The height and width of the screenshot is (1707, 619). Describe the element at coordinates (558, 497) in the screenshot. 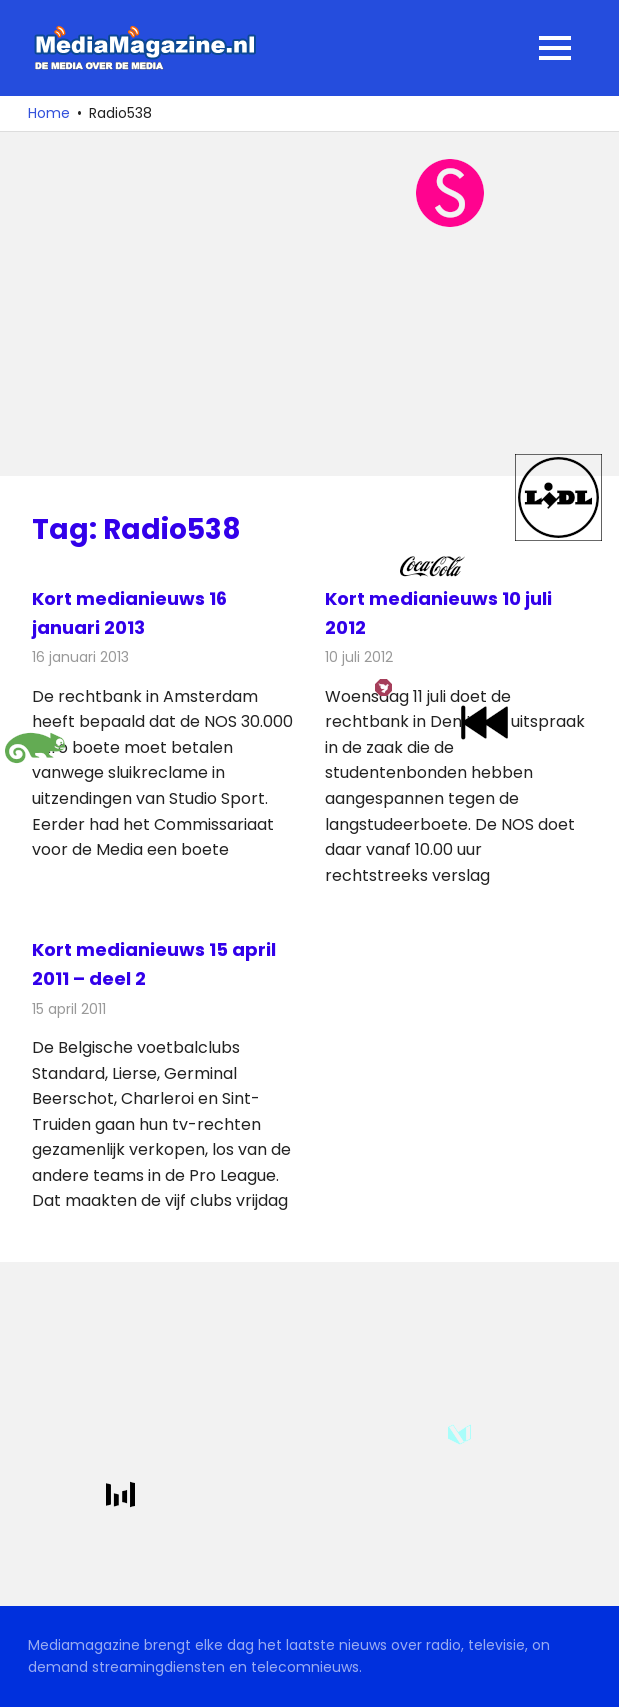

I see `open the Lidl shopping app` at that location.